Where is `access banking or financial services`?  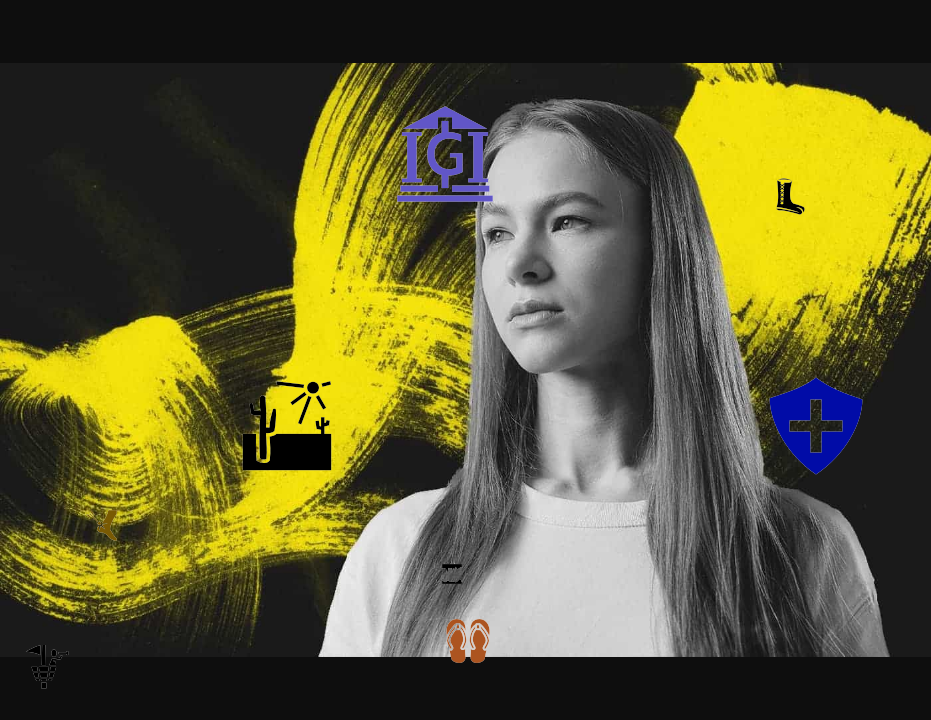 access banking or financial services is located at coordinates (445, 154).